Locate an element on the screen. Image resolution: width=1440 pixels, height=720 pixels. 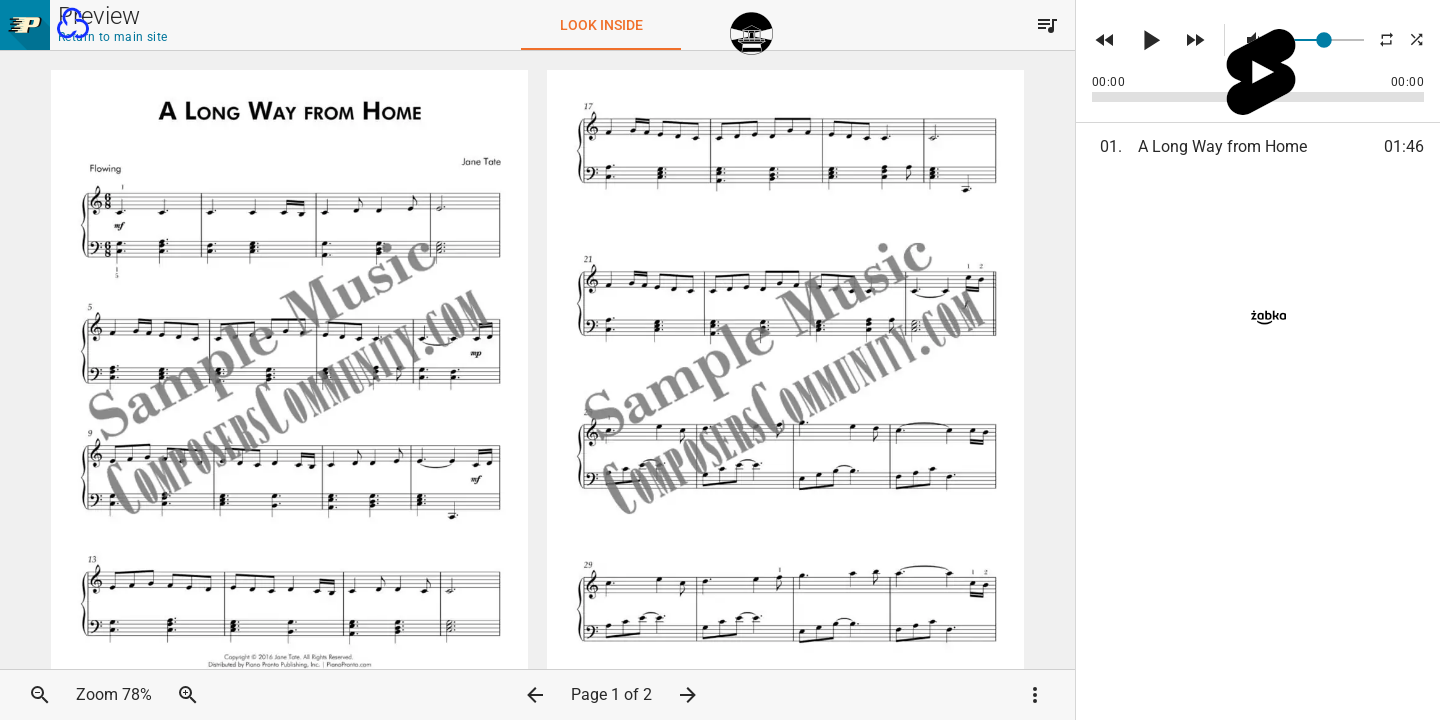
open the Żabka convenience store app is located at coordinates (1268, 317).